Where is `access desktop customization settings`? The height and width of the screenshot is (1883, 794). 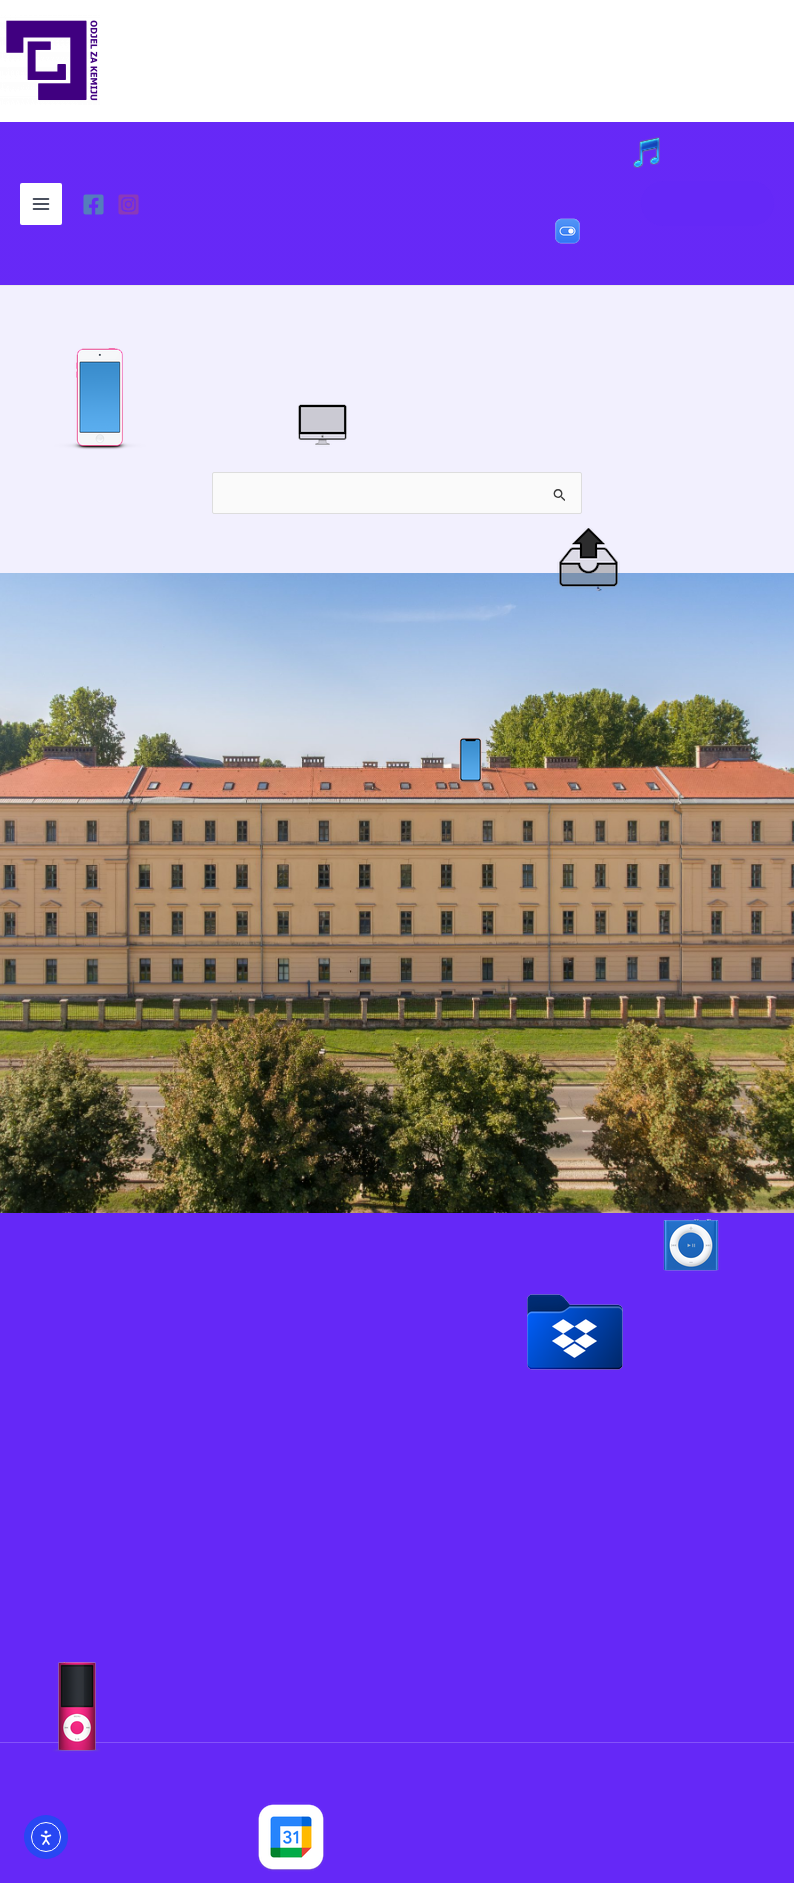 access desktop customization settings is located at coordinates (567, 231).